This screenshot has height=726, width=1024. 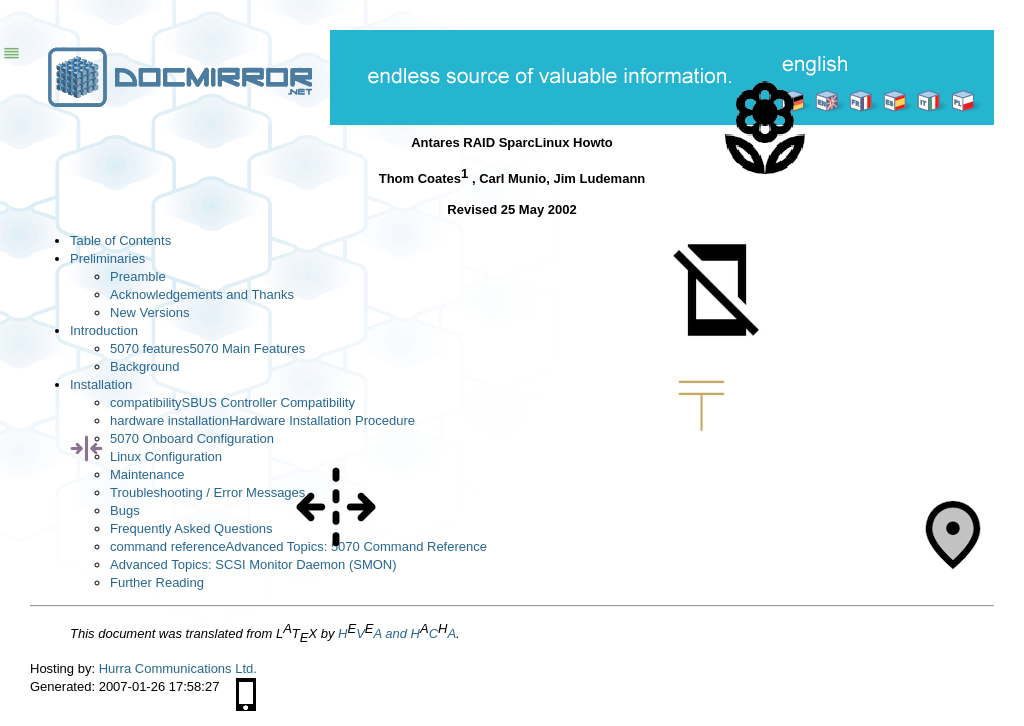 I want to click on justify text alignment, so click(x=11, y=53).